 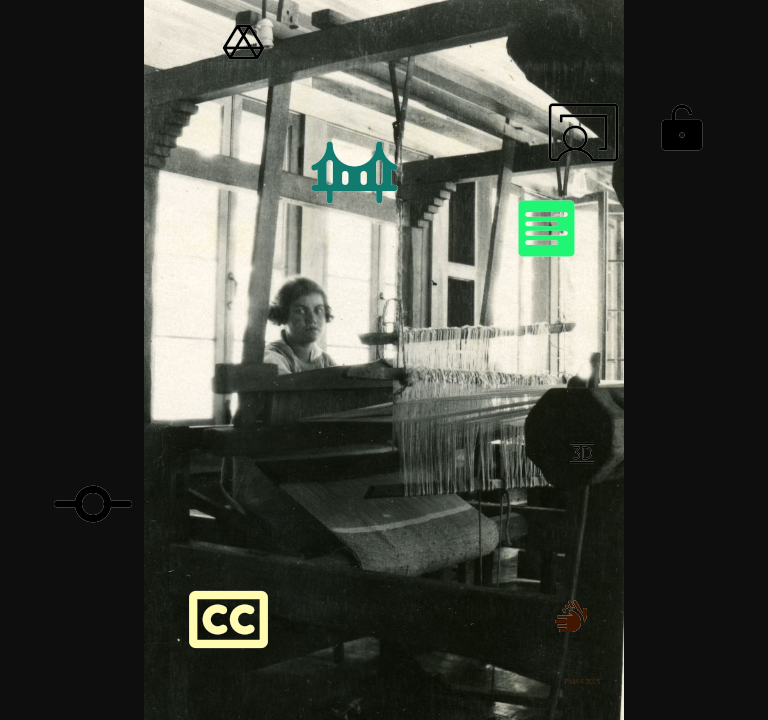 I want to click on view commit history, so click(x=93, y=504).